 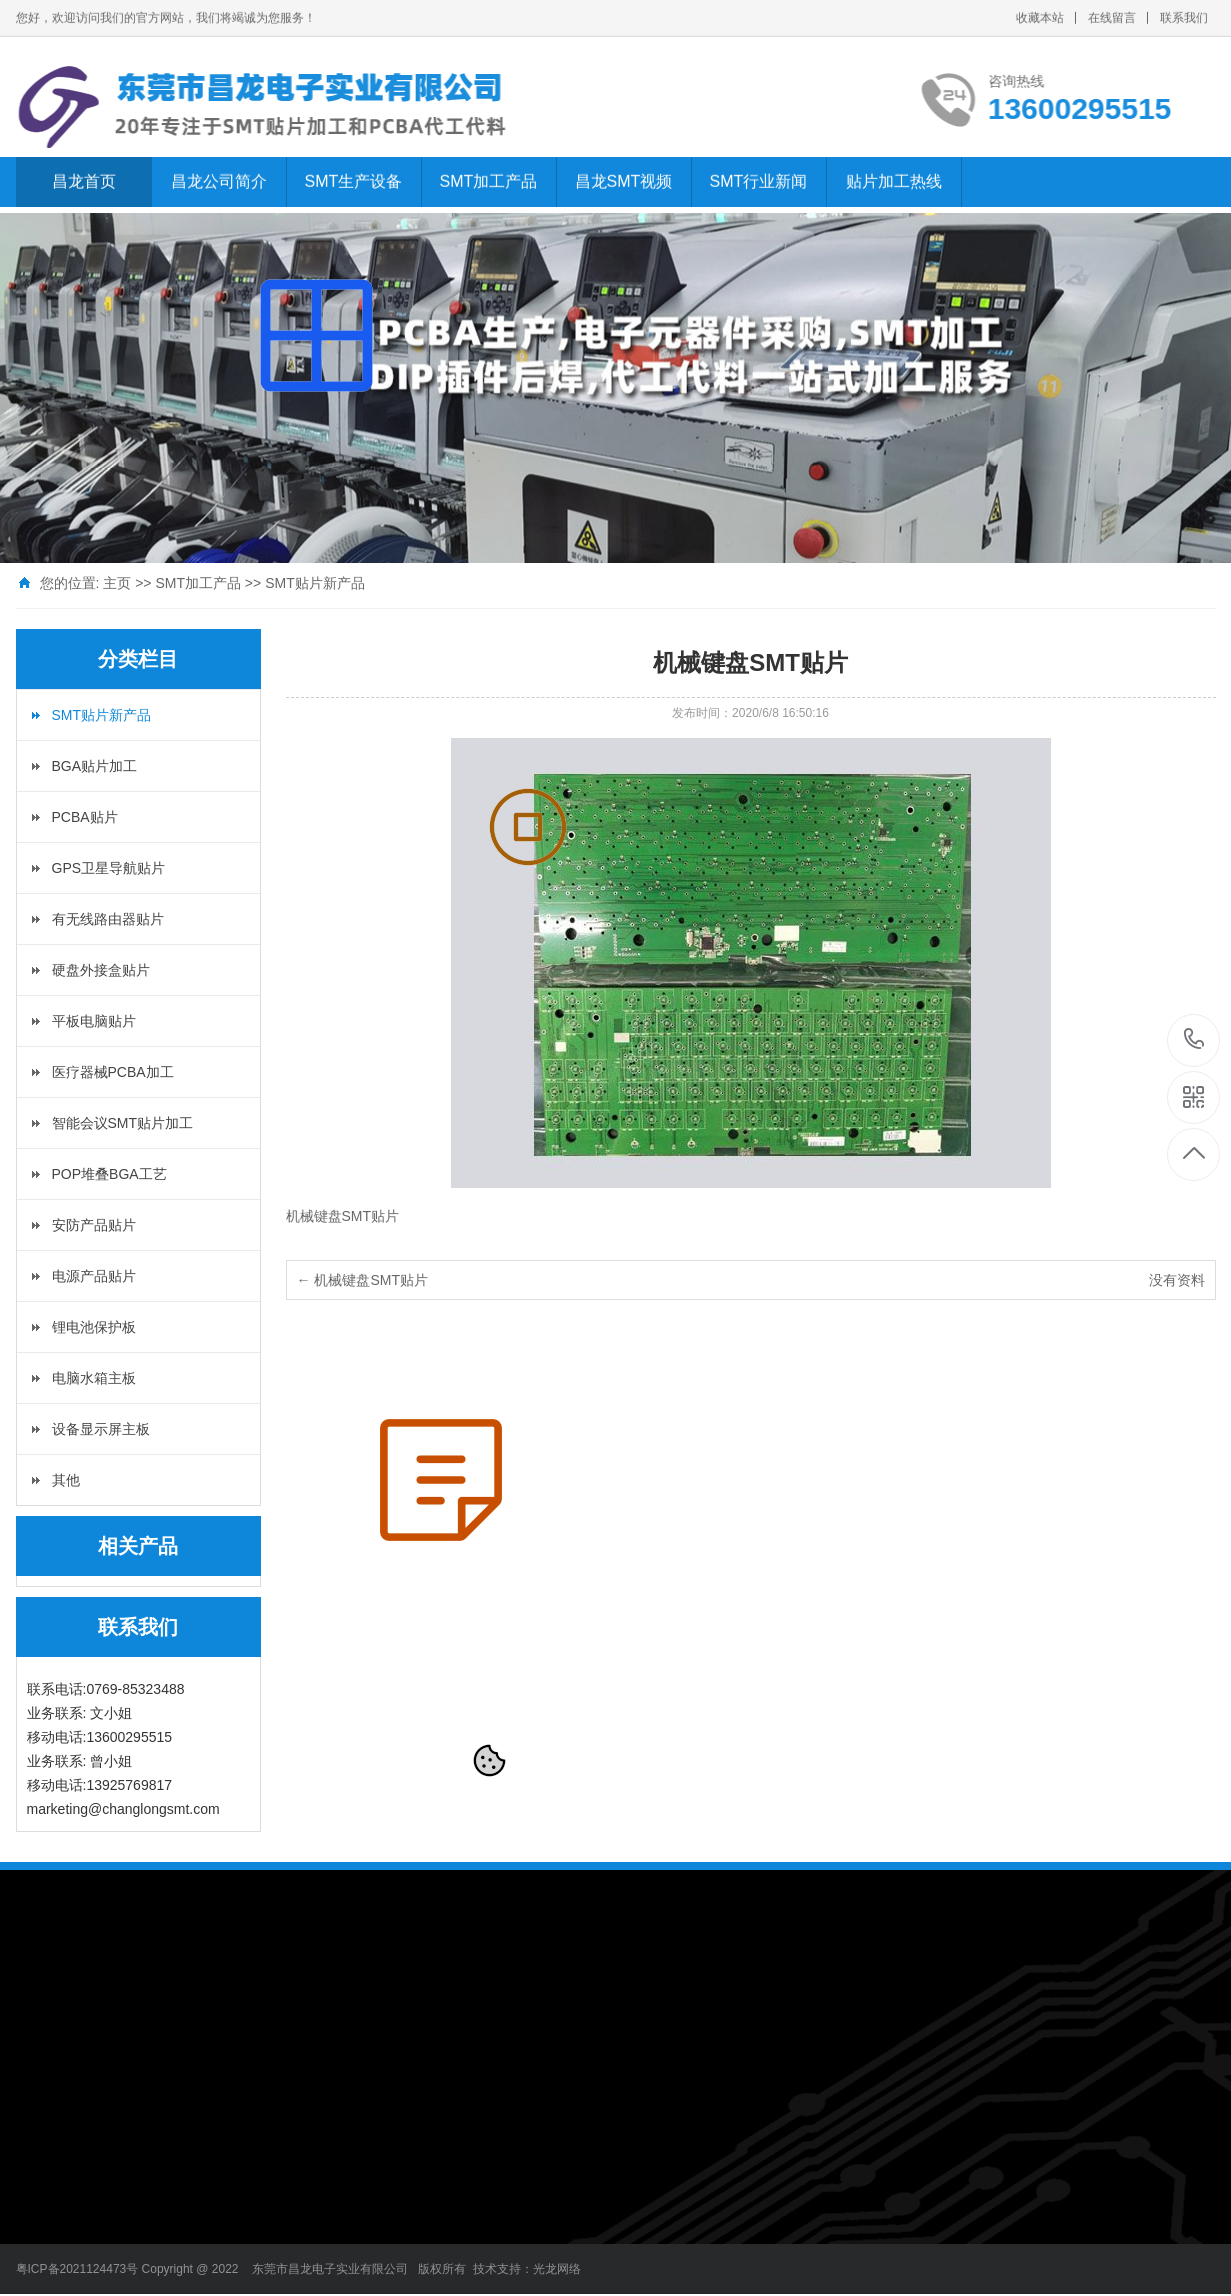 I want to click on stop media playback, so click(x=528, y=827).